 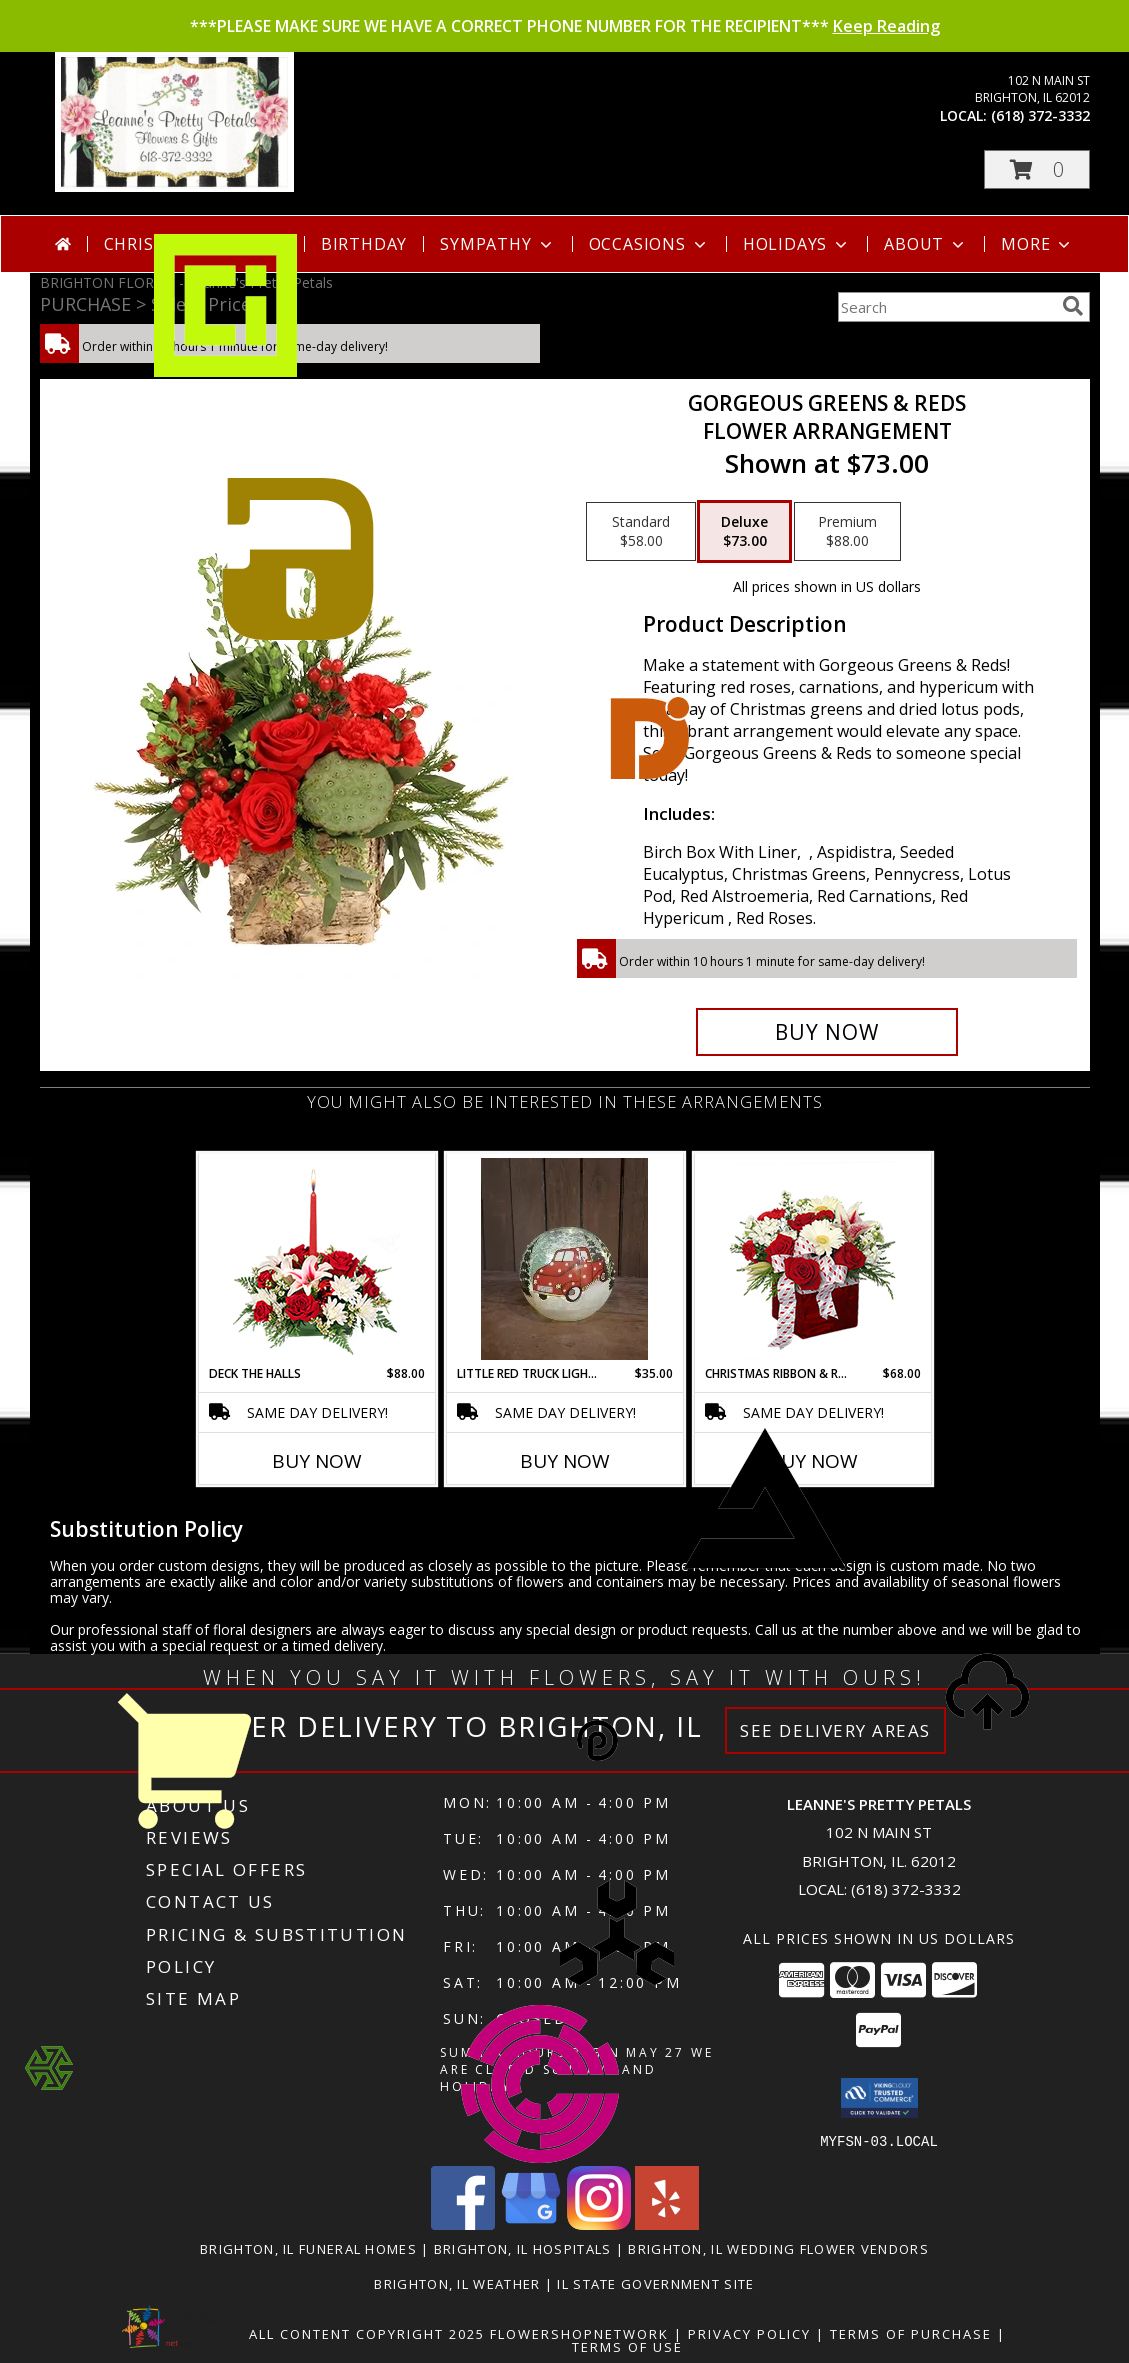 What do you see at coordinates (597, 1740) in the screenshot?
I see `processwire CMS logo` at bounding box center [597, 1740].